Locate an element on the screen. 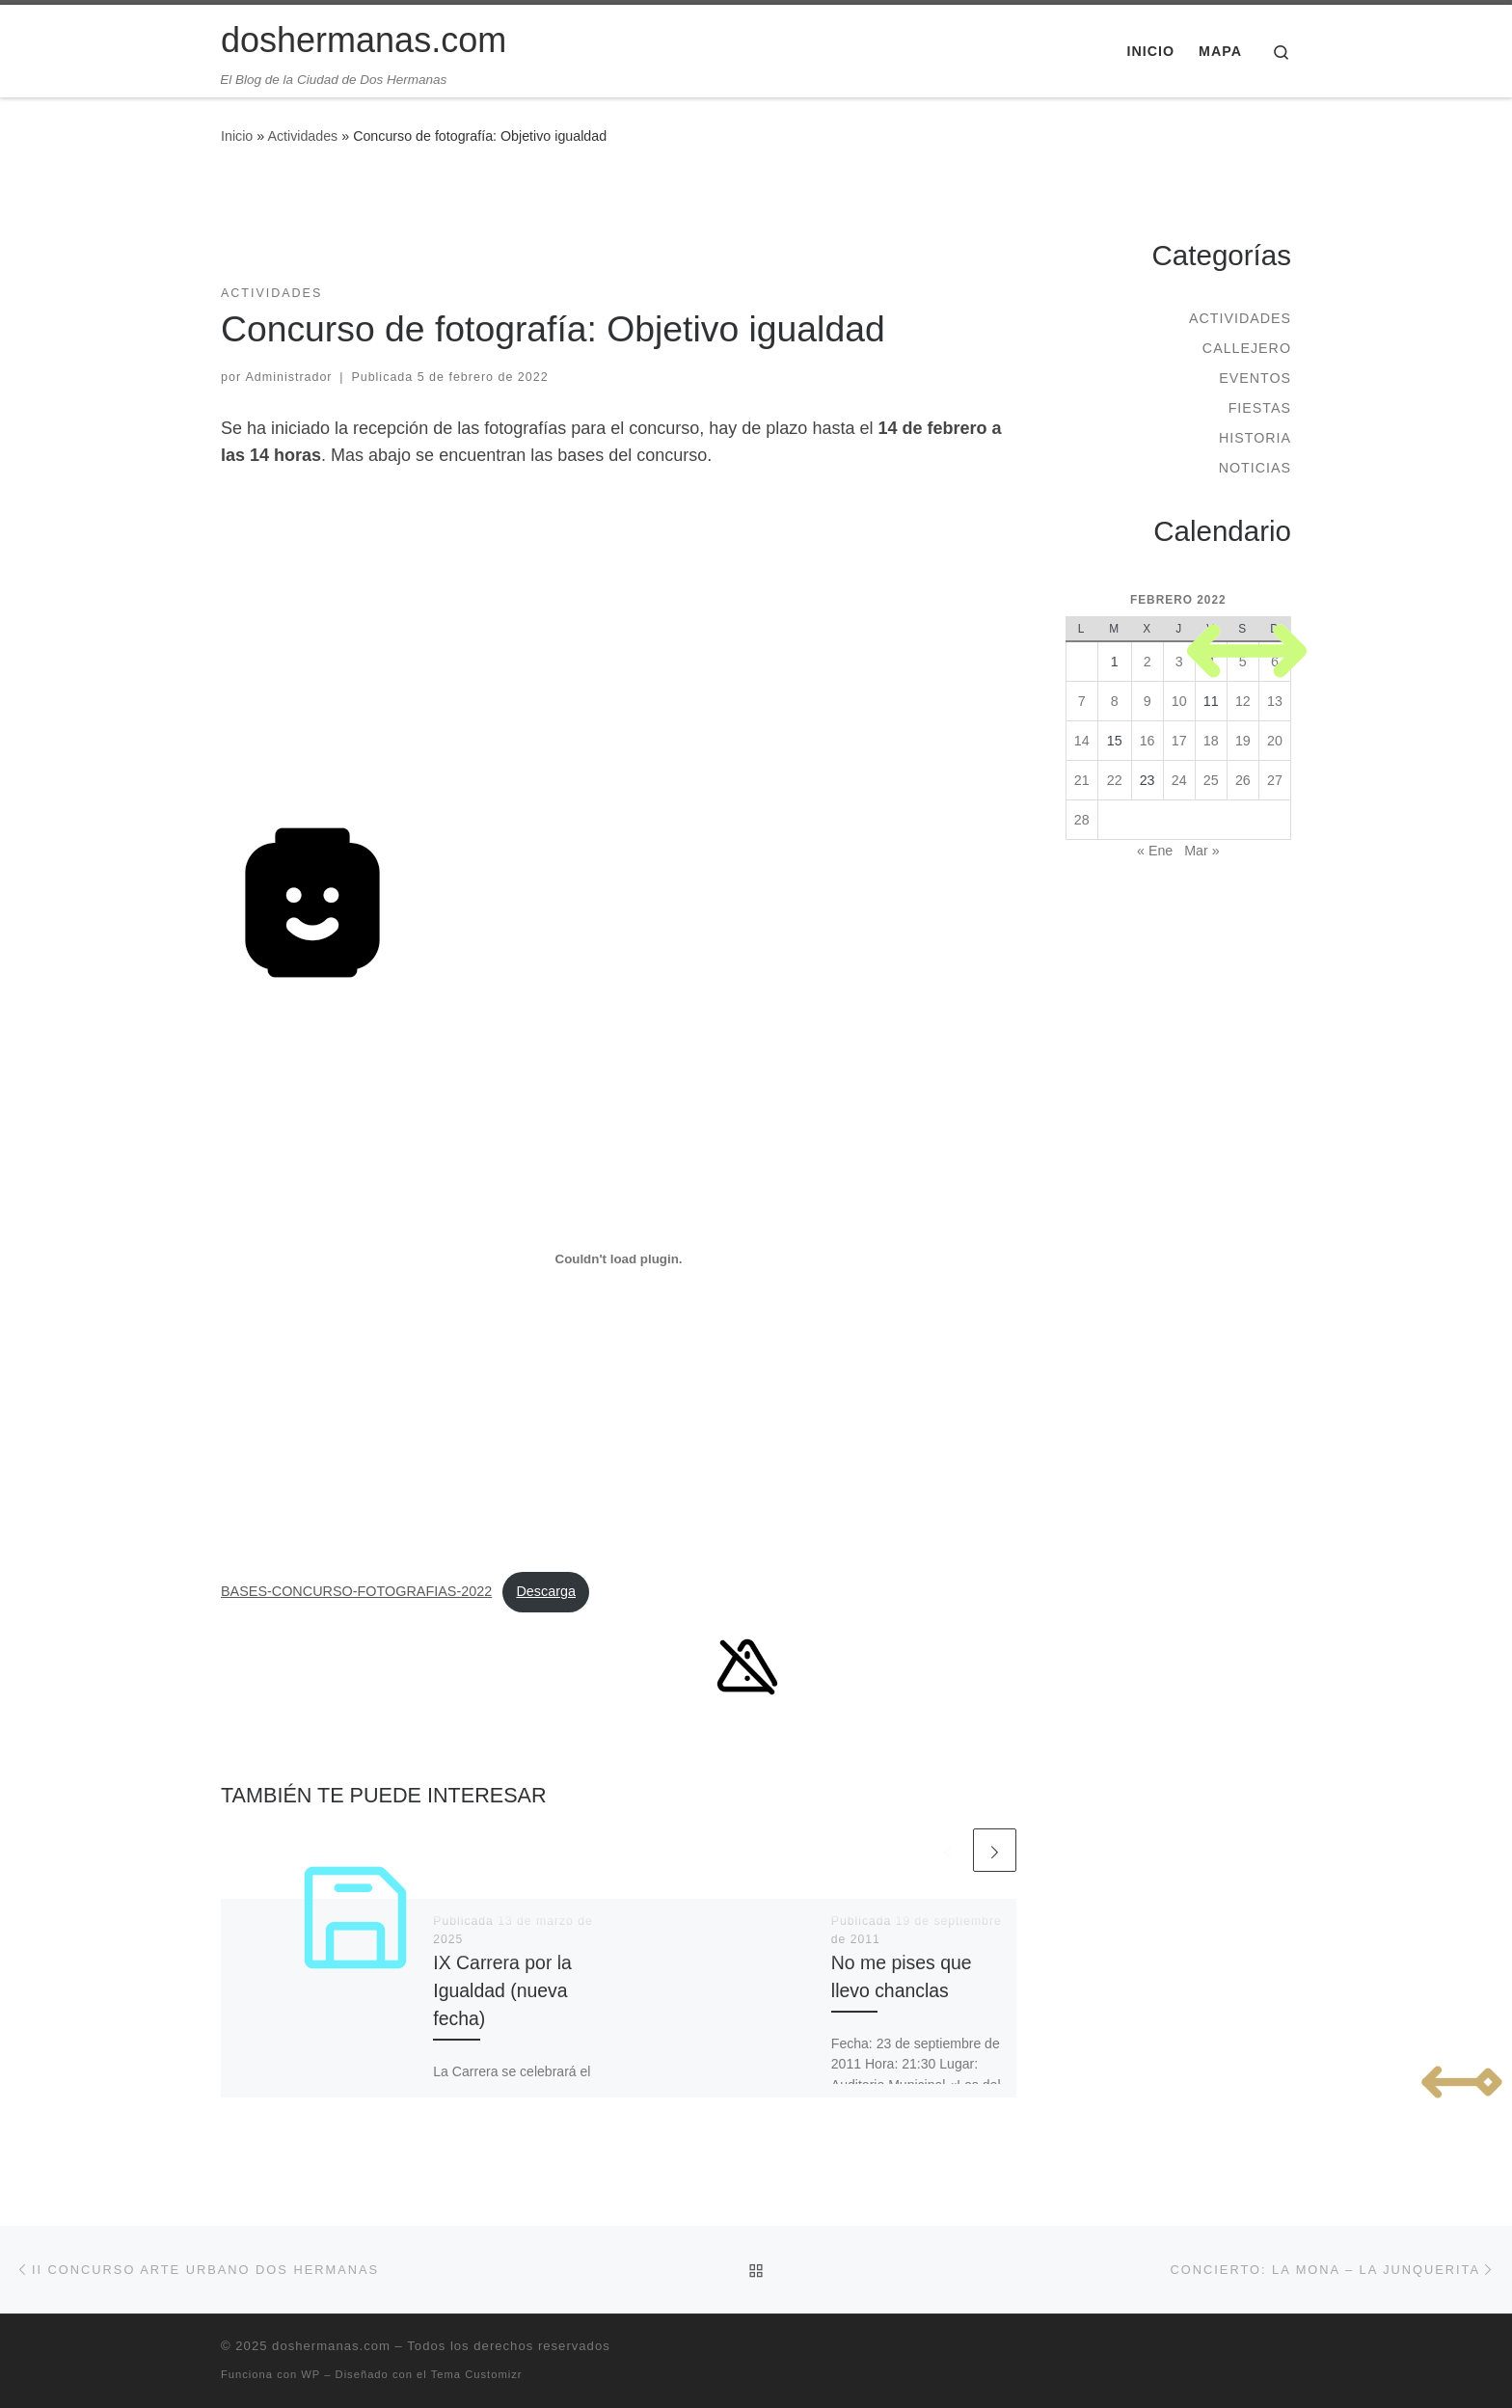  dismiss or disable warning notifications is located at coordinates (747, 1667).